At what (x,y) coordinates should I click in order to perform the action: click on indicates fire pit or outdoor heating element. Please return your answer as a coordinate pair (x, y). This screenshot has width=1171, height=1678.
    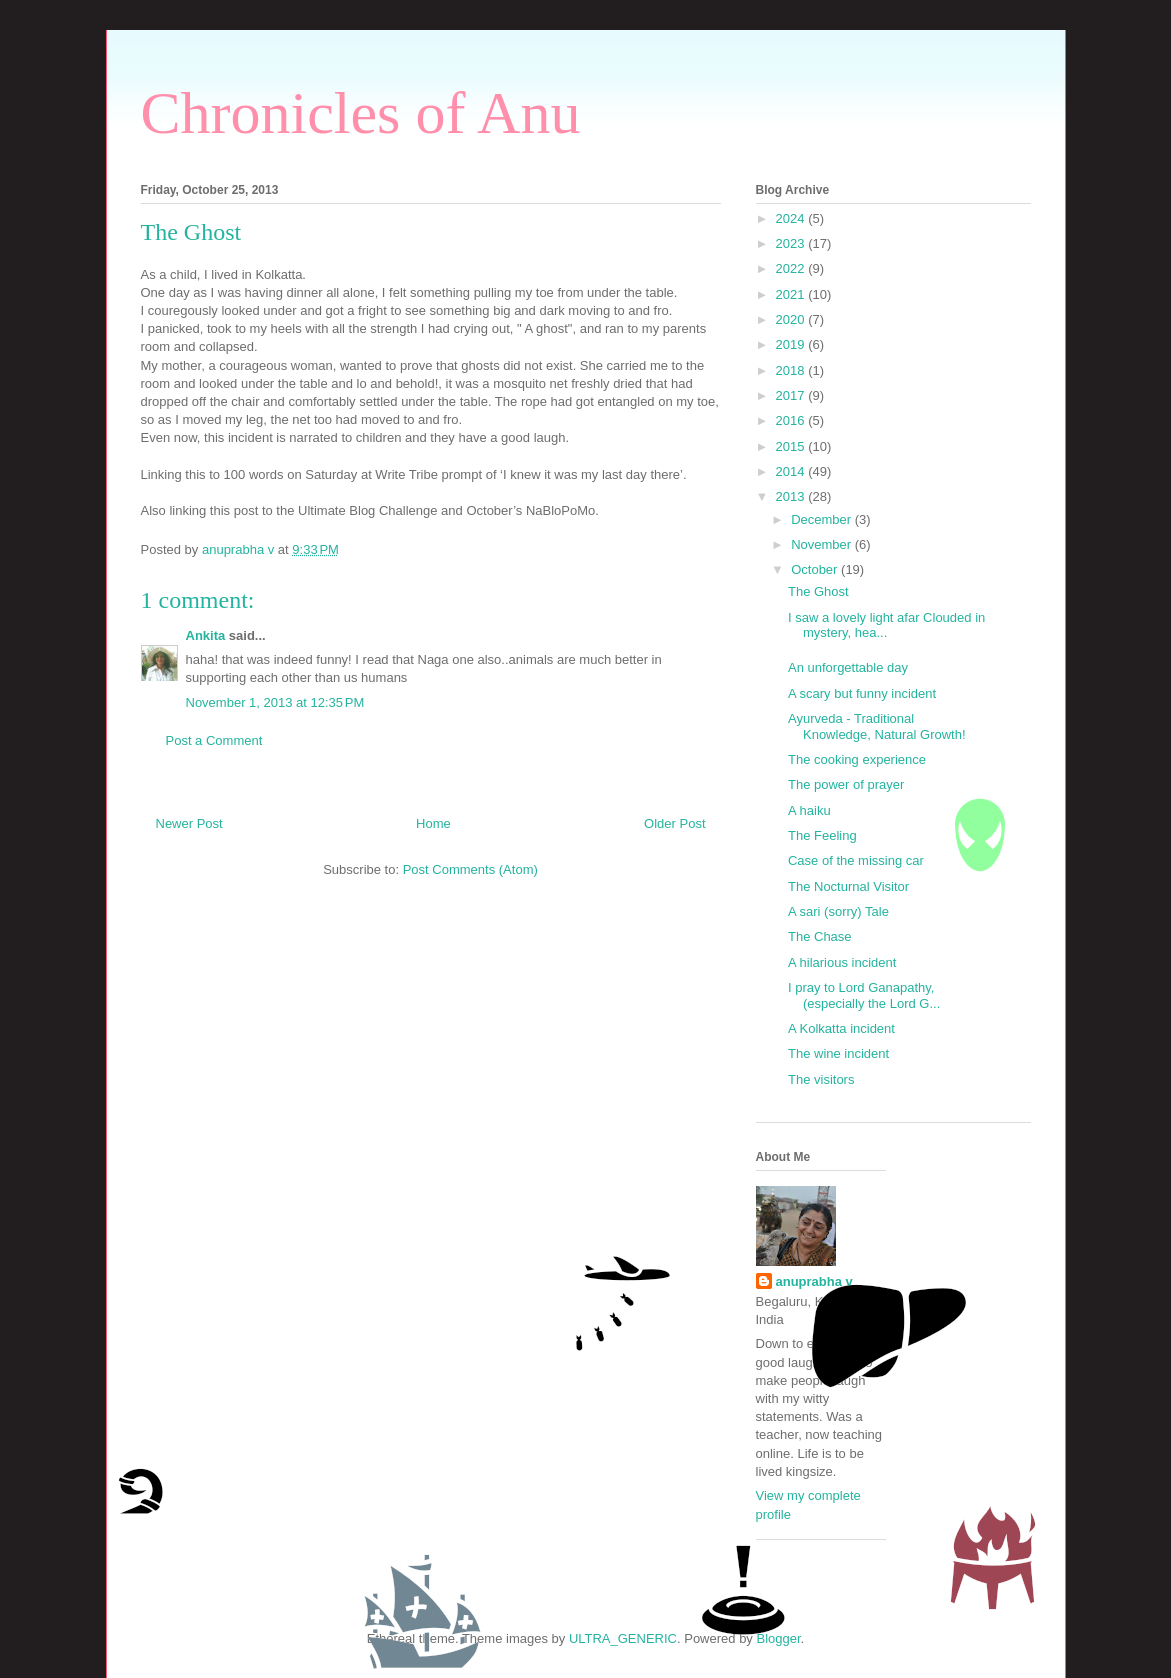
    Looking at the image, I should click on (992, 1557).